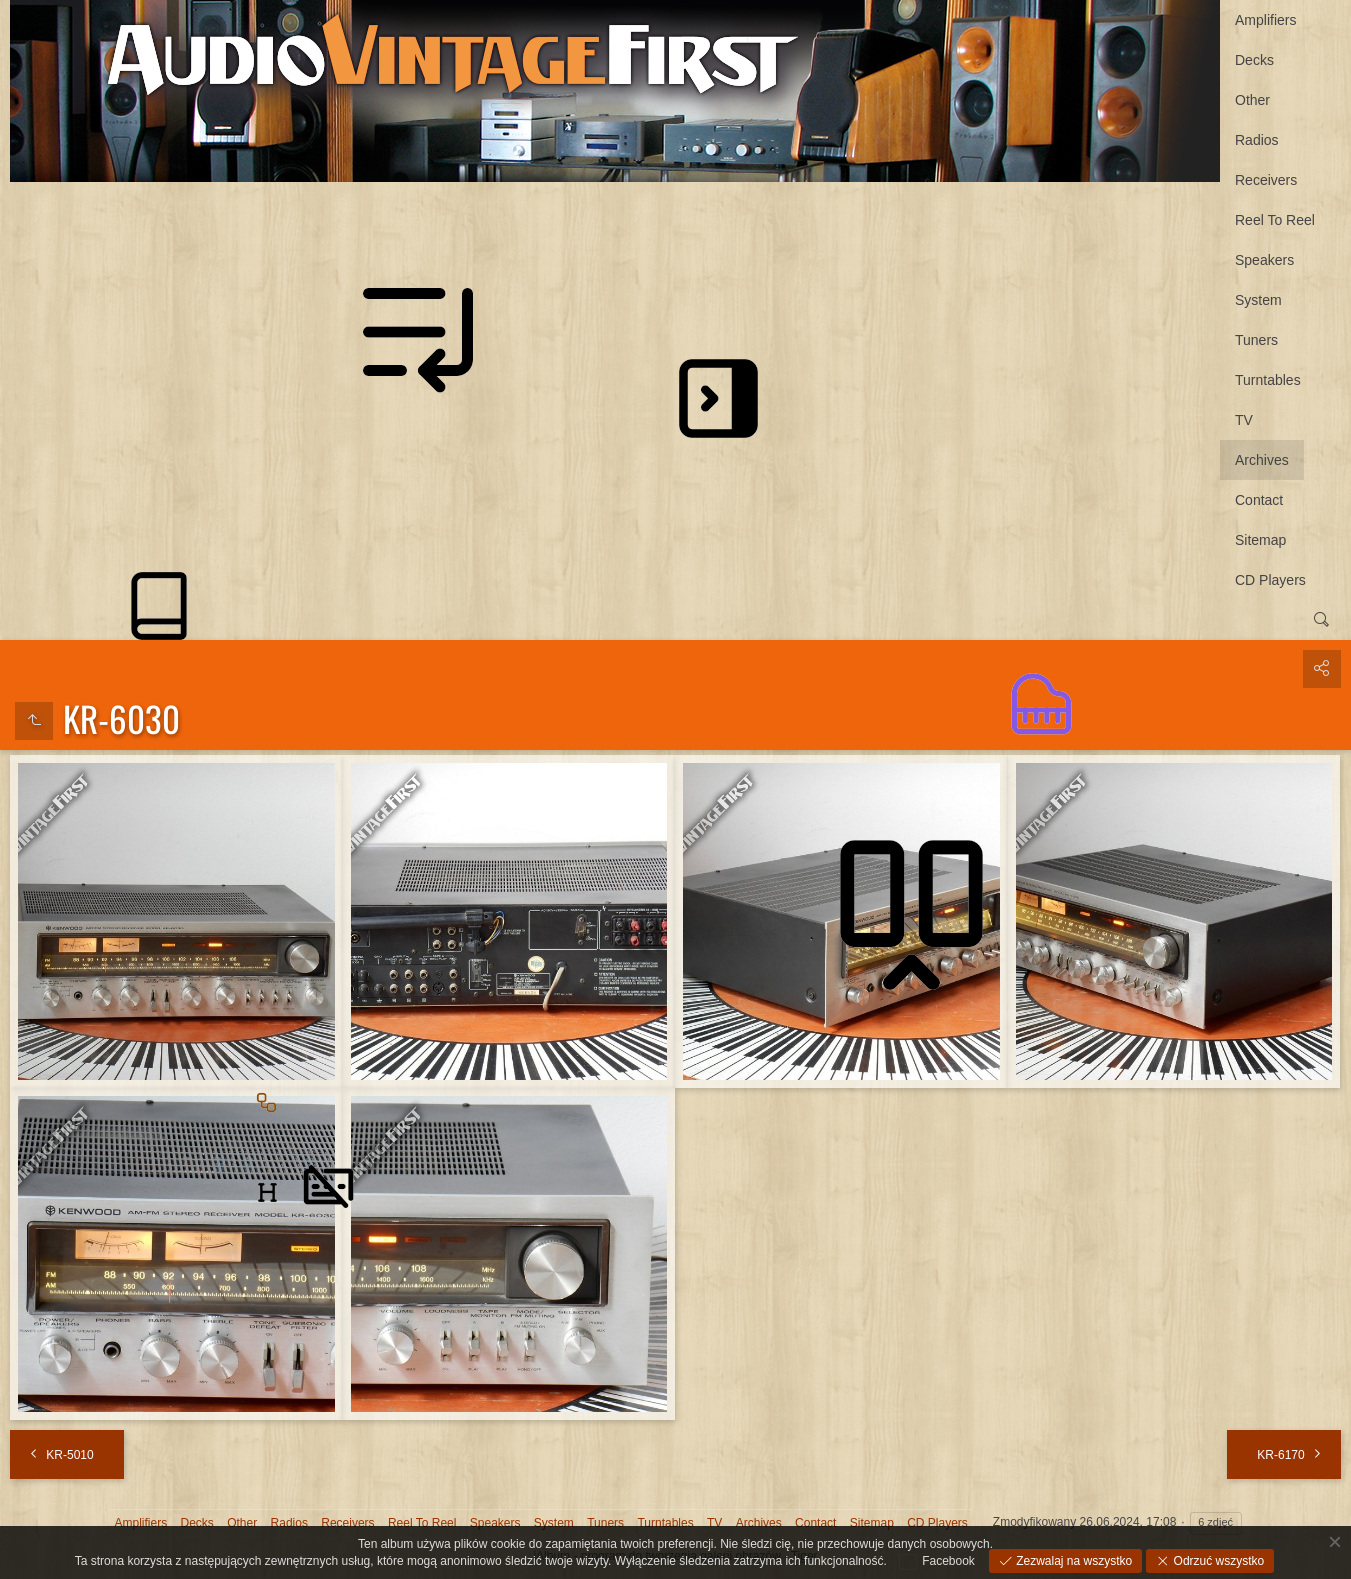 This screenshot has width=1351, height=1579. I want to click on format text as a heading, so click(267, 1192).